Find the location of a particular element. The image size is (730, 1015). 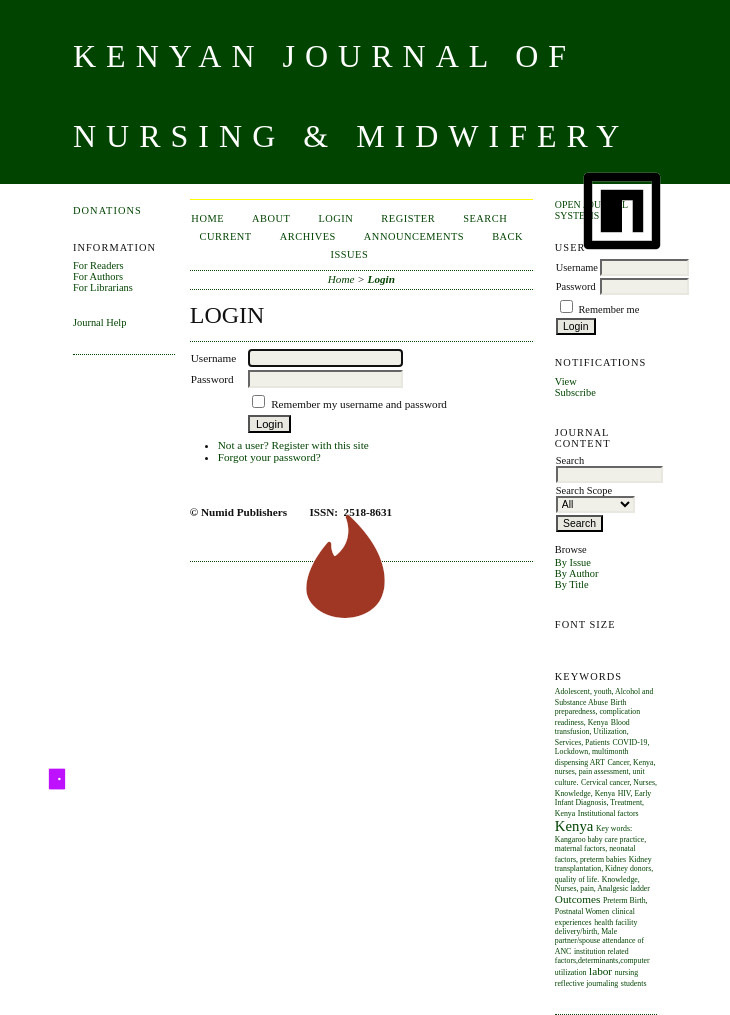

open the tinder dating app is located at coordinates (345, 566).